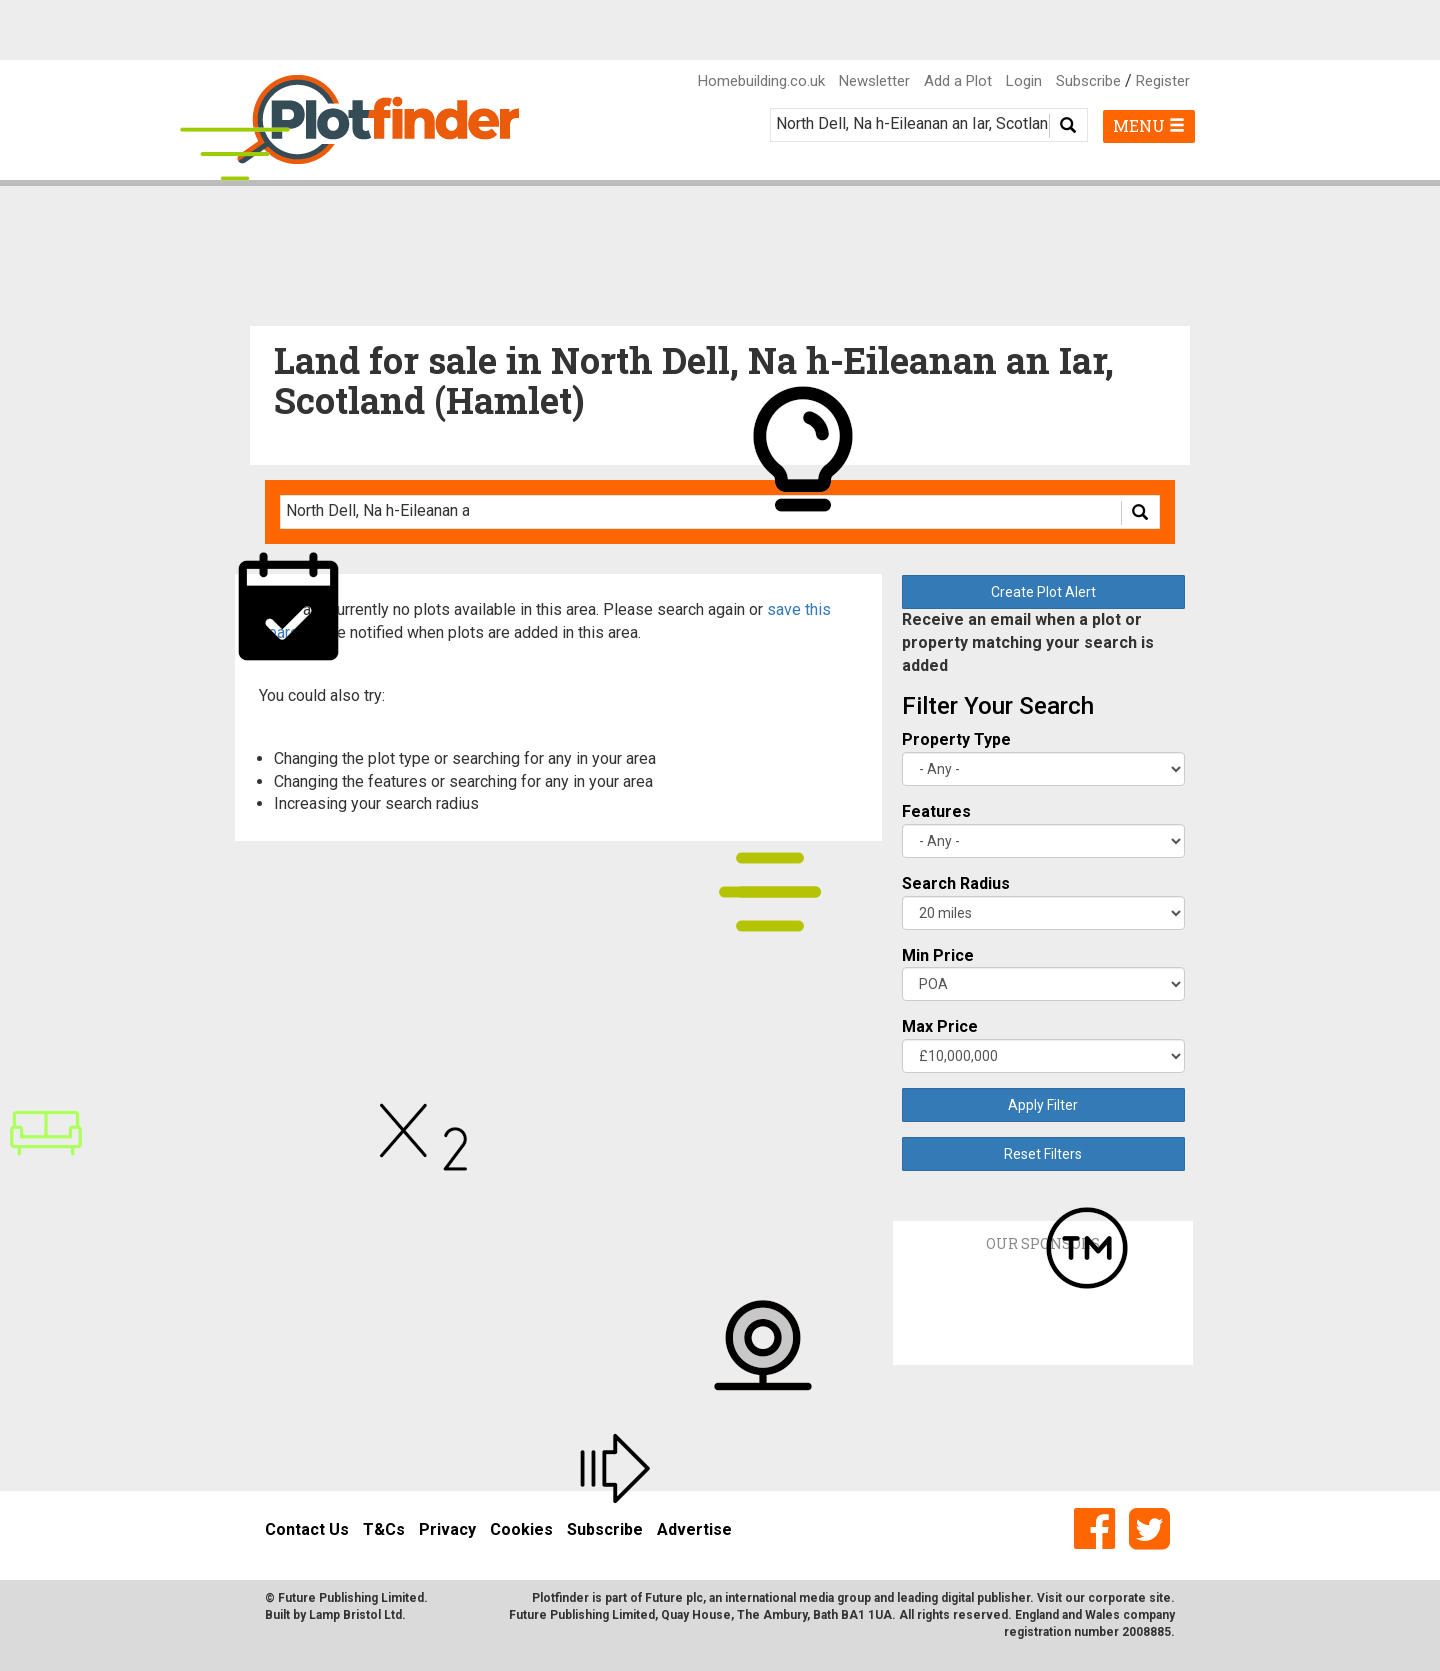 The width and height of the screenshot is (1440, 1671). What do you see at coordinates (1087, 1248) in the screenshot?
I see `indicates trademarked content or branding` at bounding box center [1087, 1248].